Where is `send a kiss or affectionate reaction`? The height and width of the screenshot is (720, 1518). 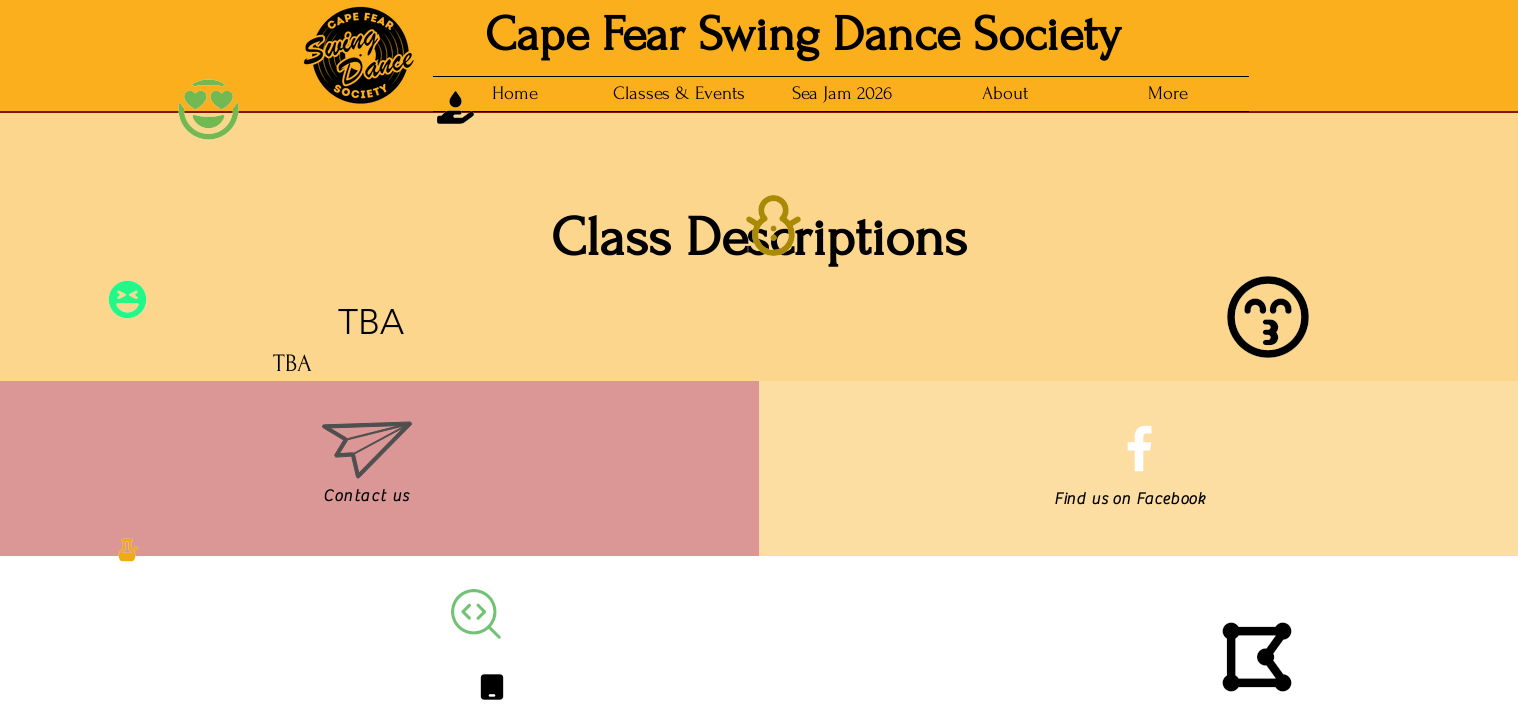 send a kiss or affectionate reaction is located at coordinates (1268, 317).